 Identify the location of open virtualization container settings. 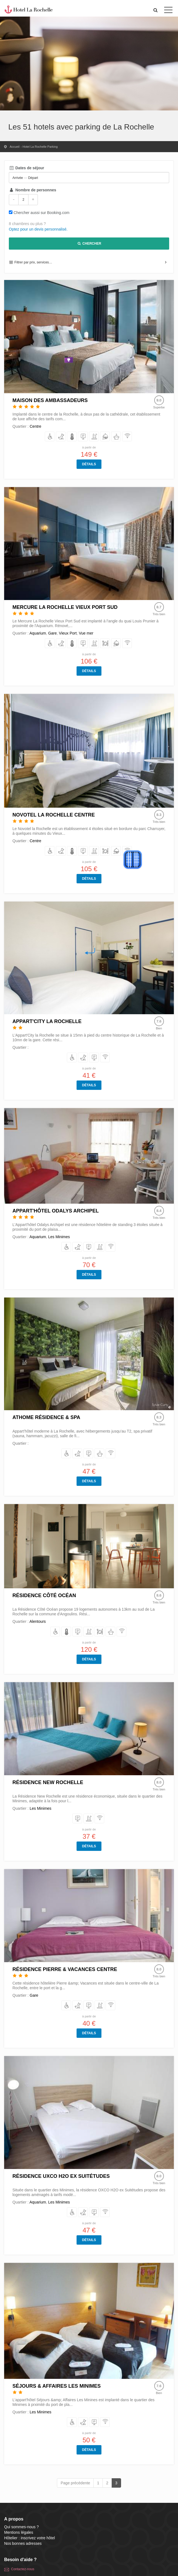
(133, 860).